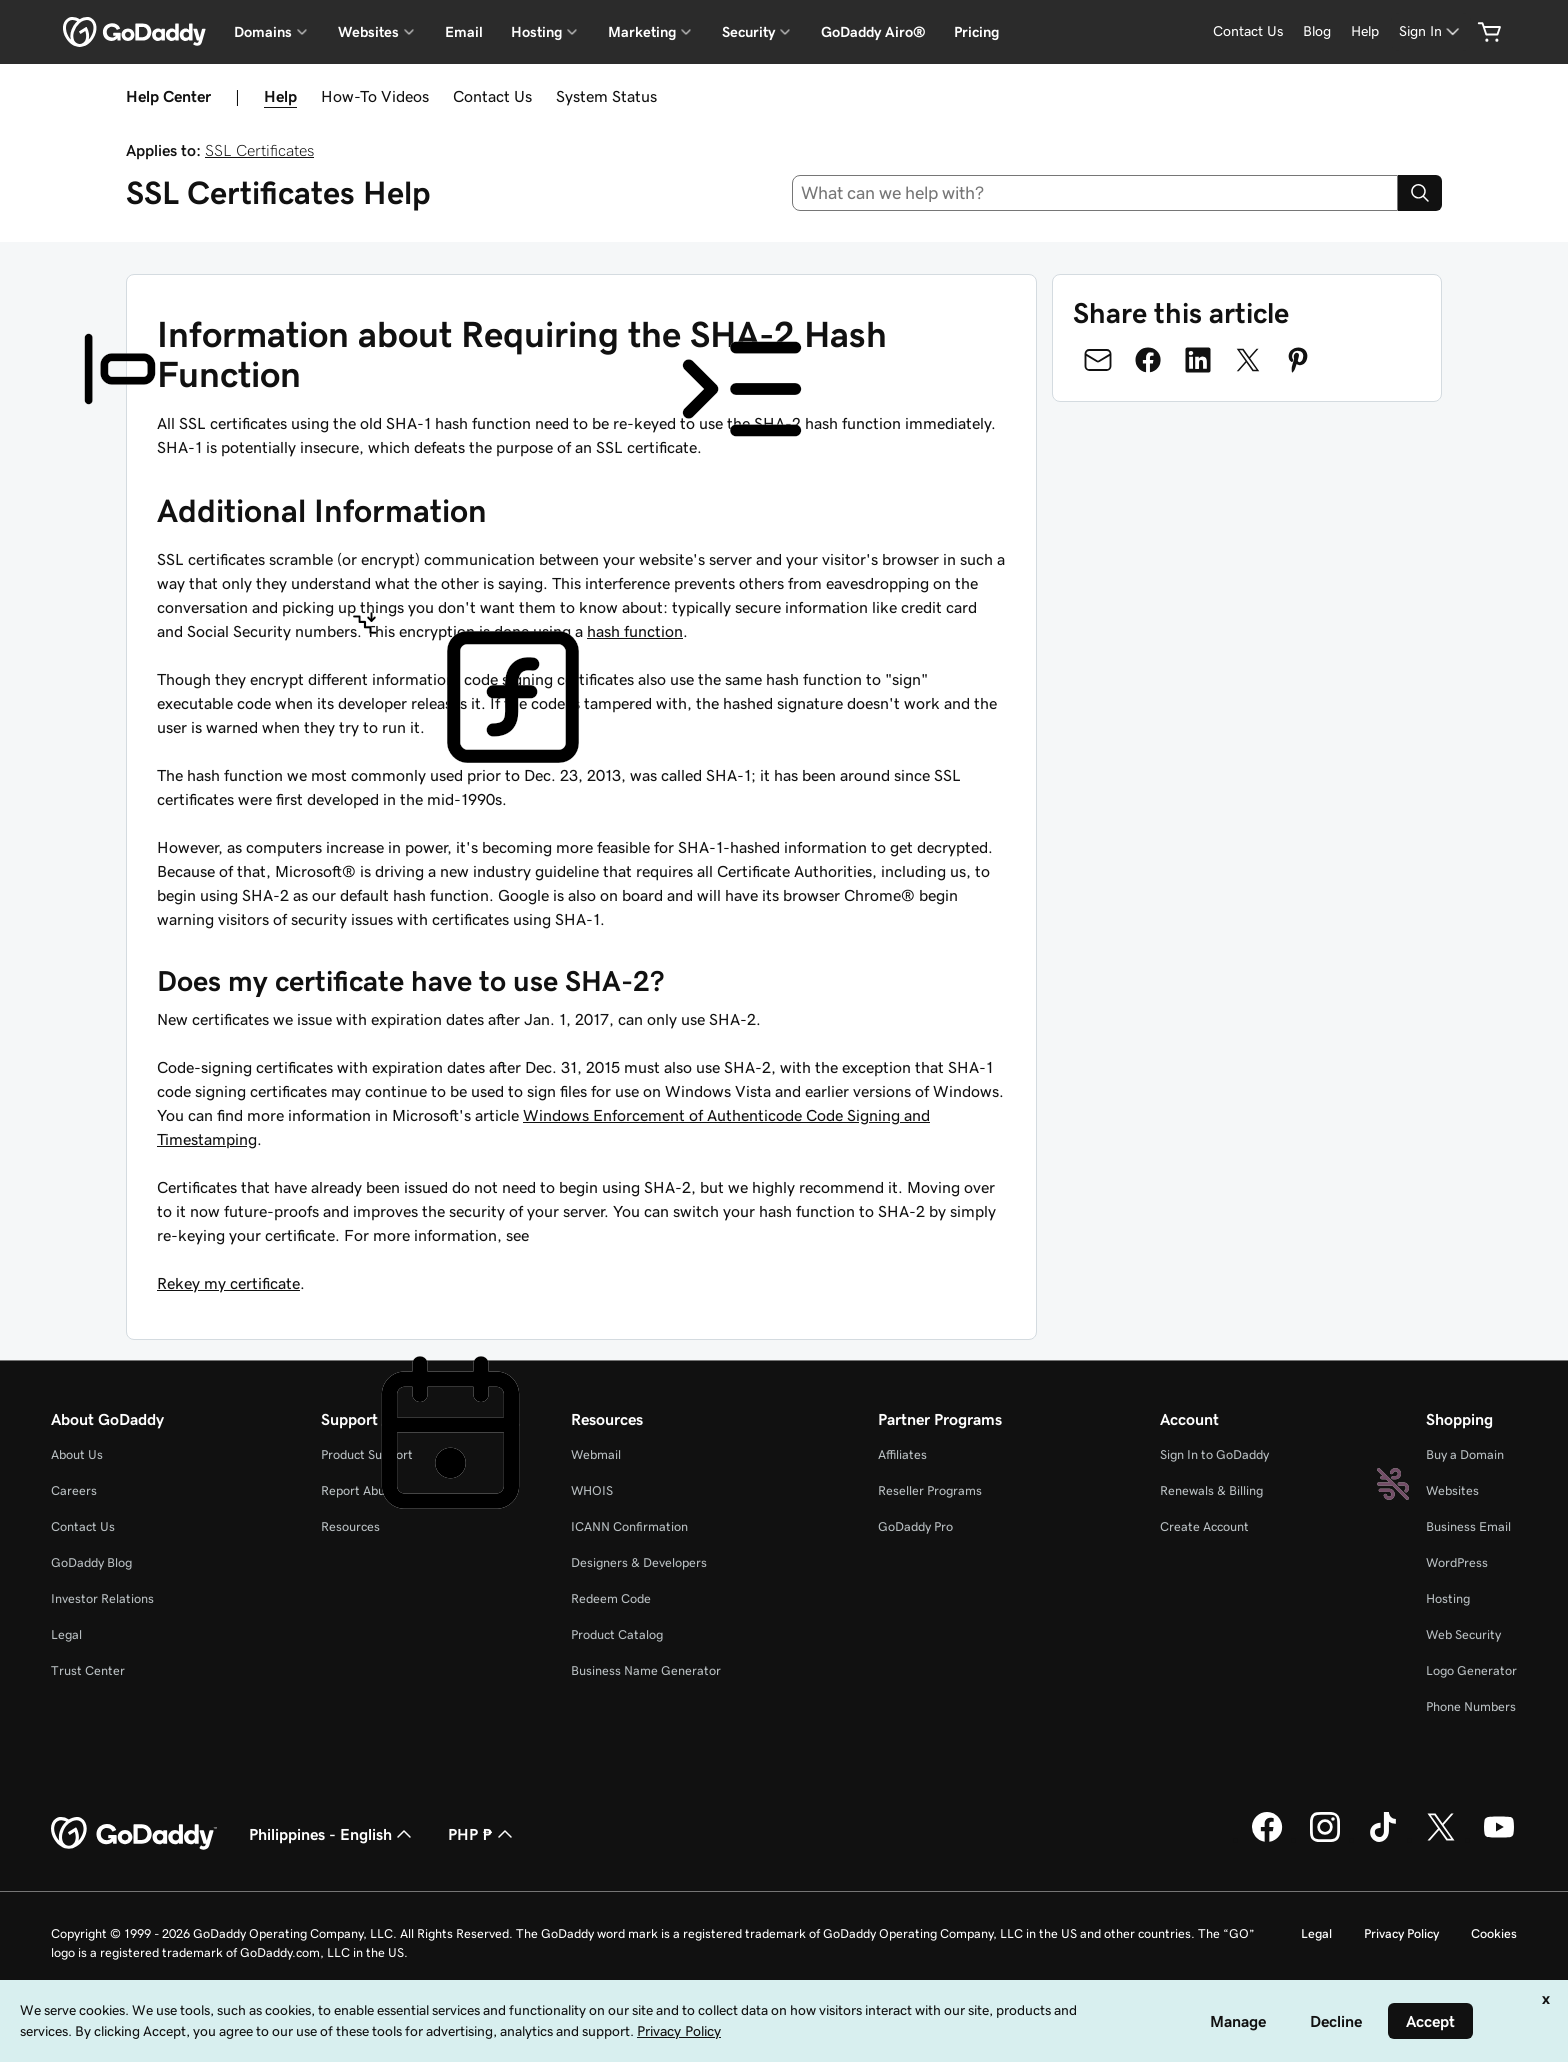 The height and width of the screenshot is (2062, 1568). What do you see at coordinates (1393, 1484) in the screenshot?
I see `disable wind or fan mode` at bounding box center [1393, 1484].